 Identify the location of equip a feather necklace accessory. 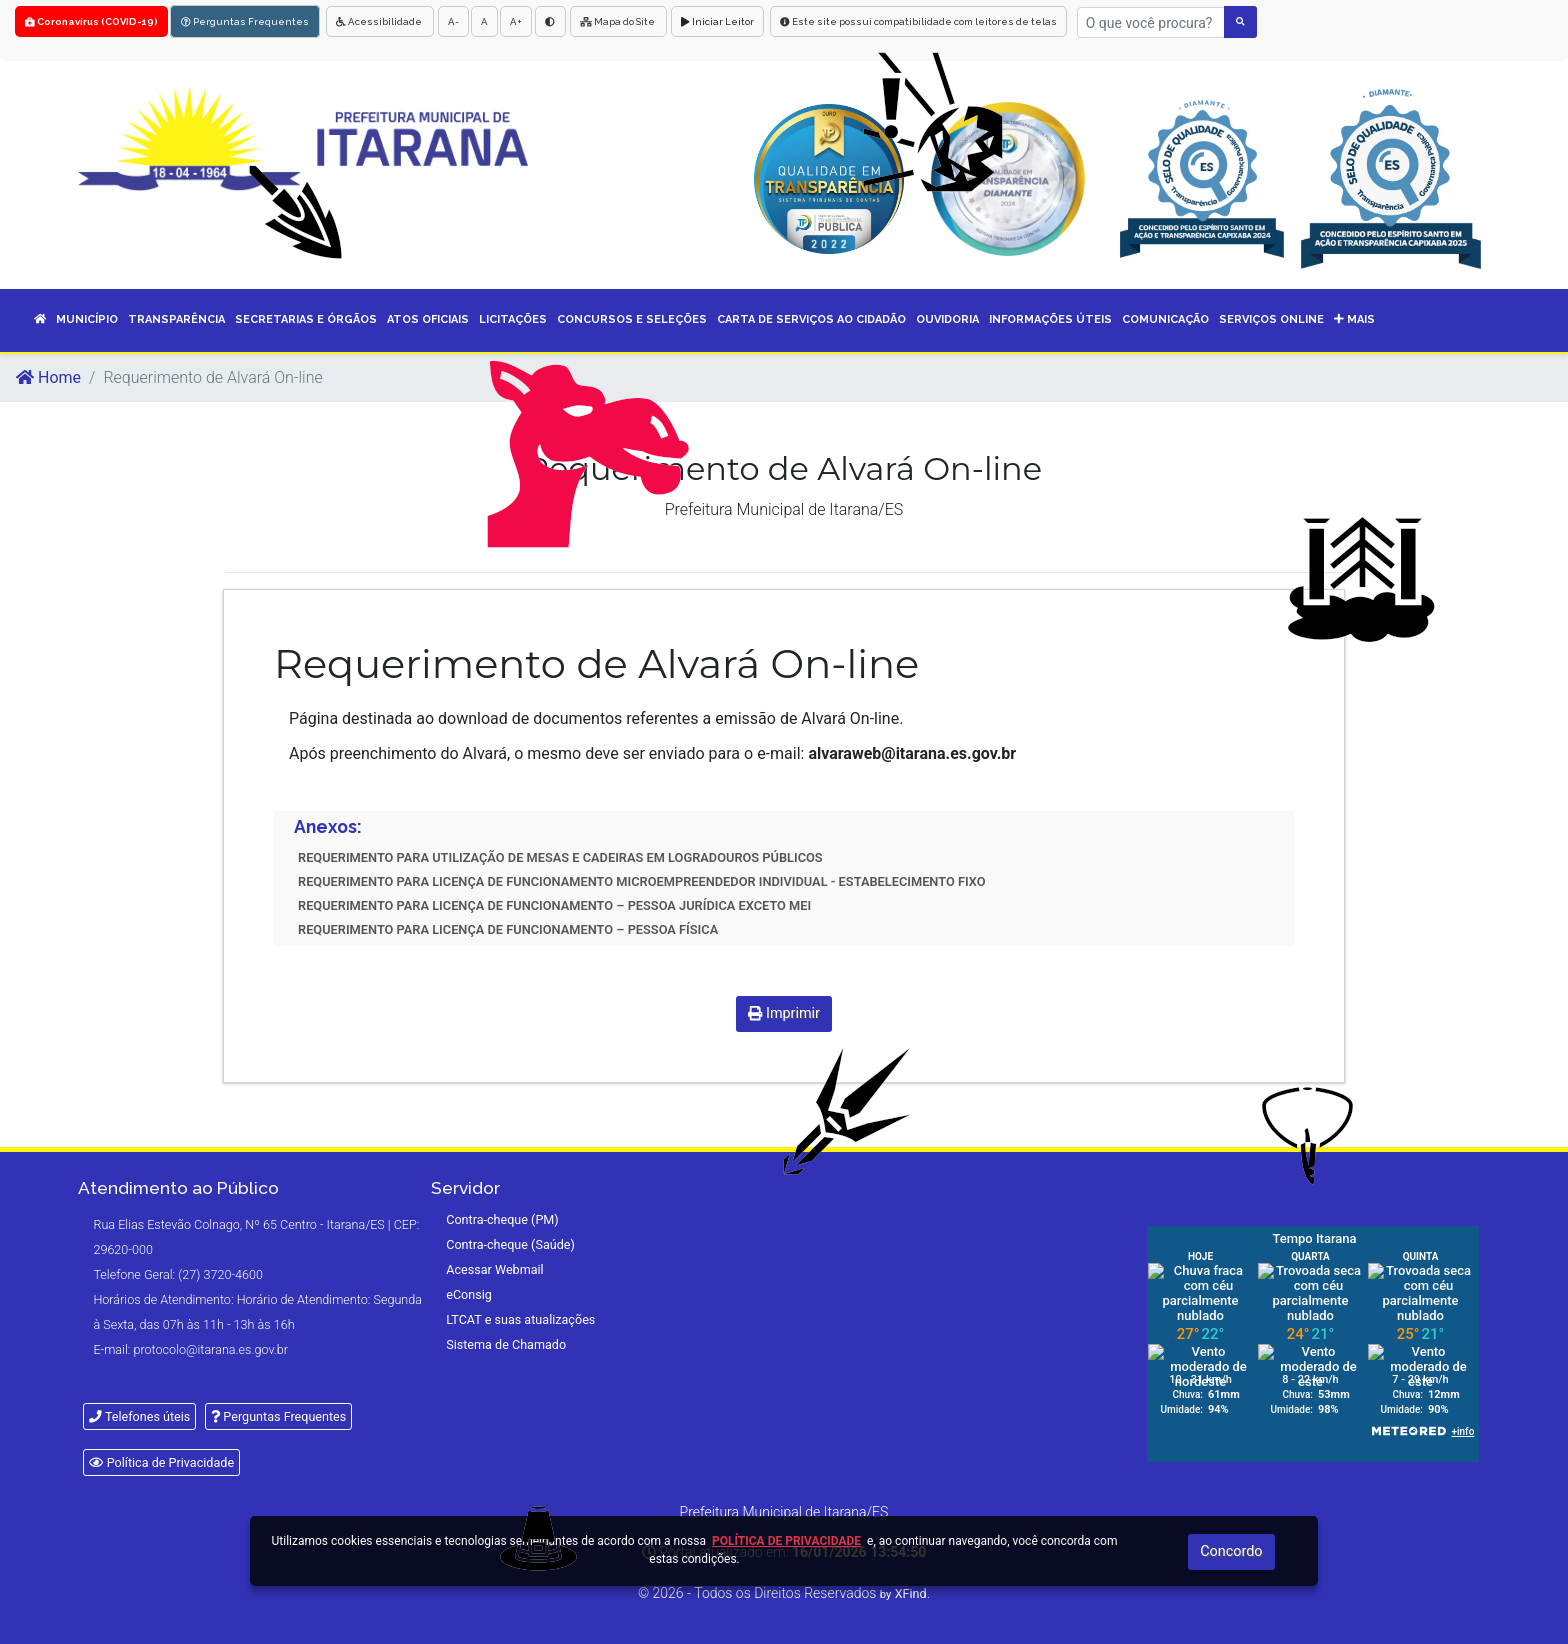
(1307, 1135).